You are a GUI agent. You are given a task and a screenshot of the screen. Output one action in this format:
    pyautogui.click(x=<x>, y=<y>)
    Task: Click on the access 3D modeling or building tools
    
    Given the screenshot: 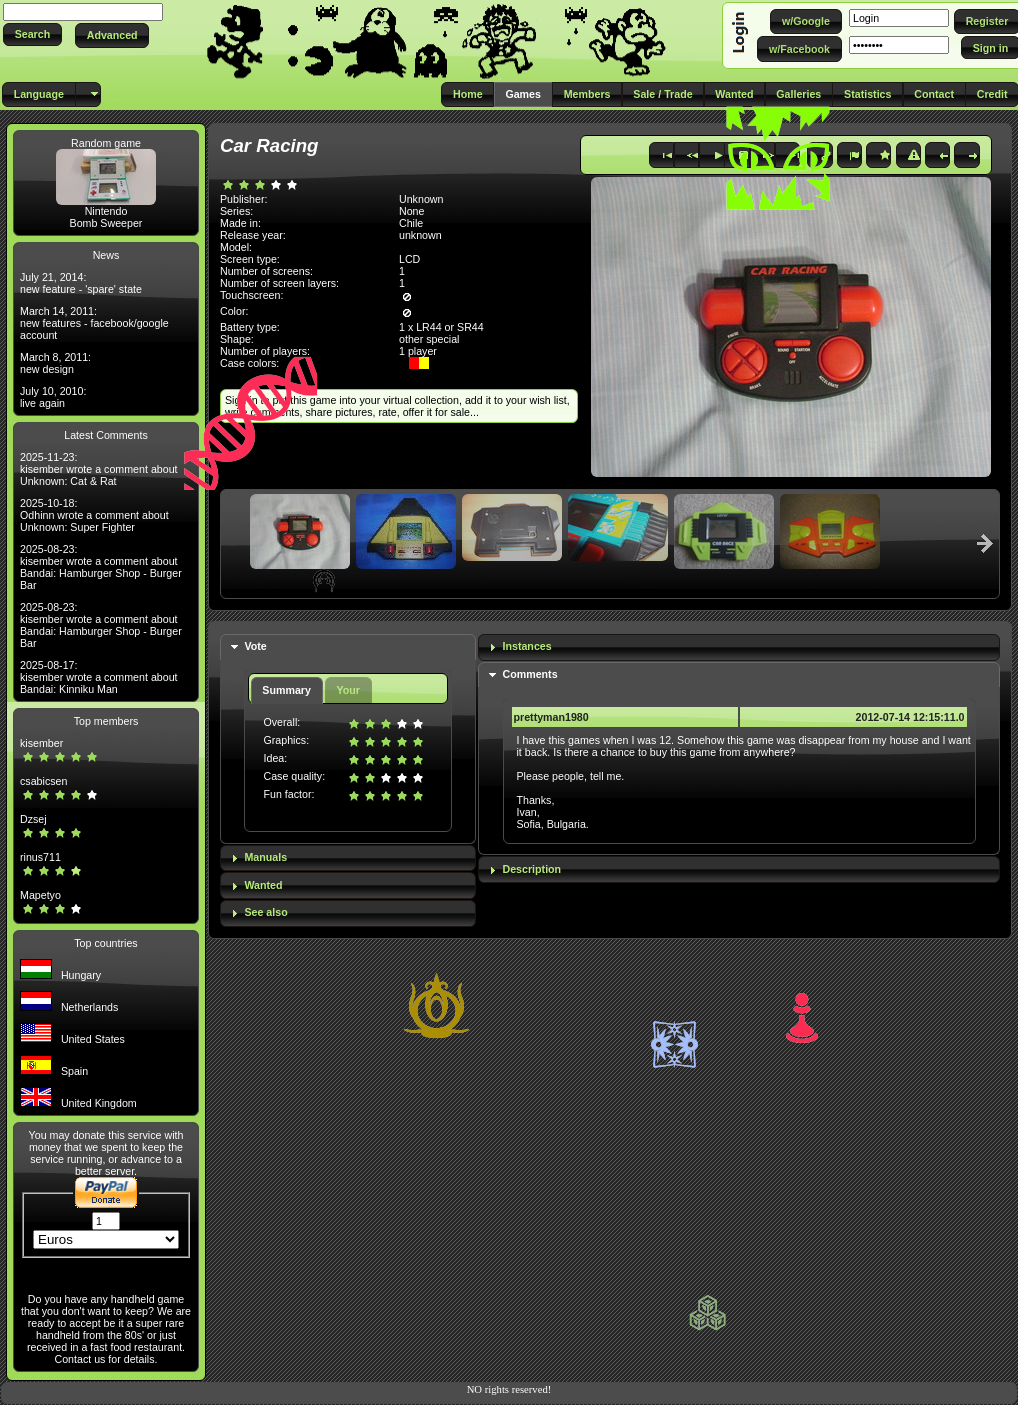 What is the action you would take?
    pyautogui.click(x=707, y=1312)
    